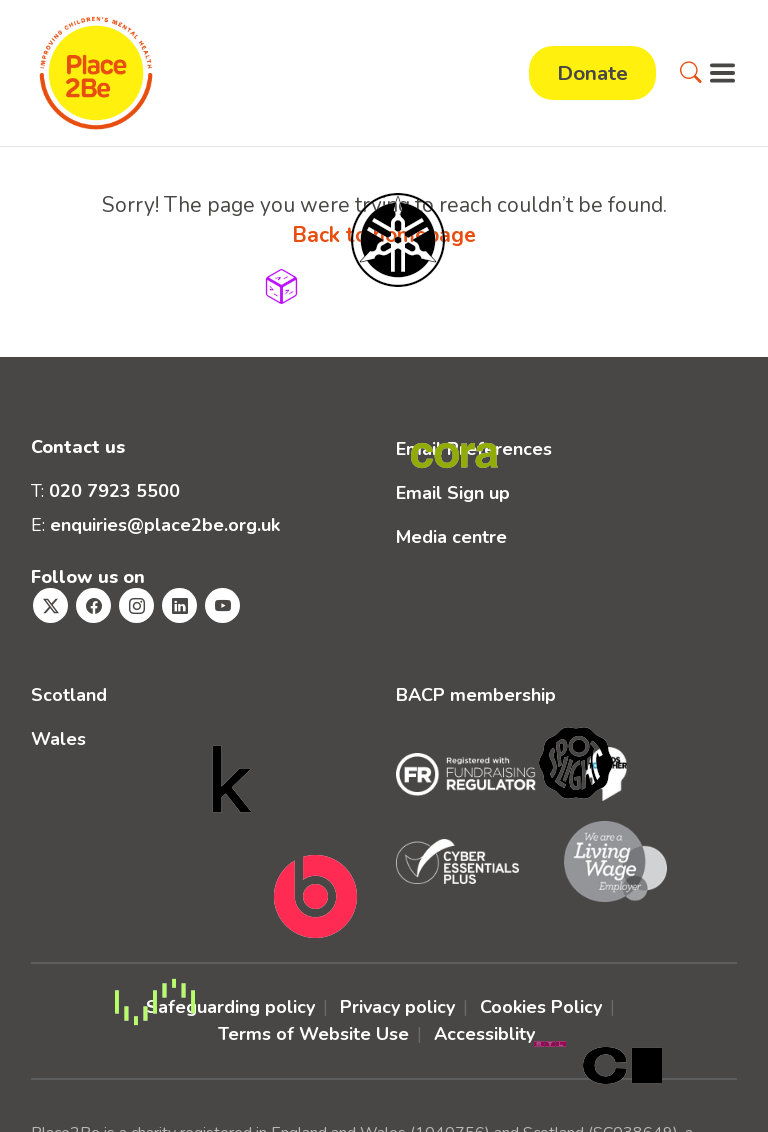 The width and height of the screenshot is (768, 1132). What do you see at coordinates (550, 1044) in the screenshot?
I see `RTL media company logo` at bounding box center [550, 1044].